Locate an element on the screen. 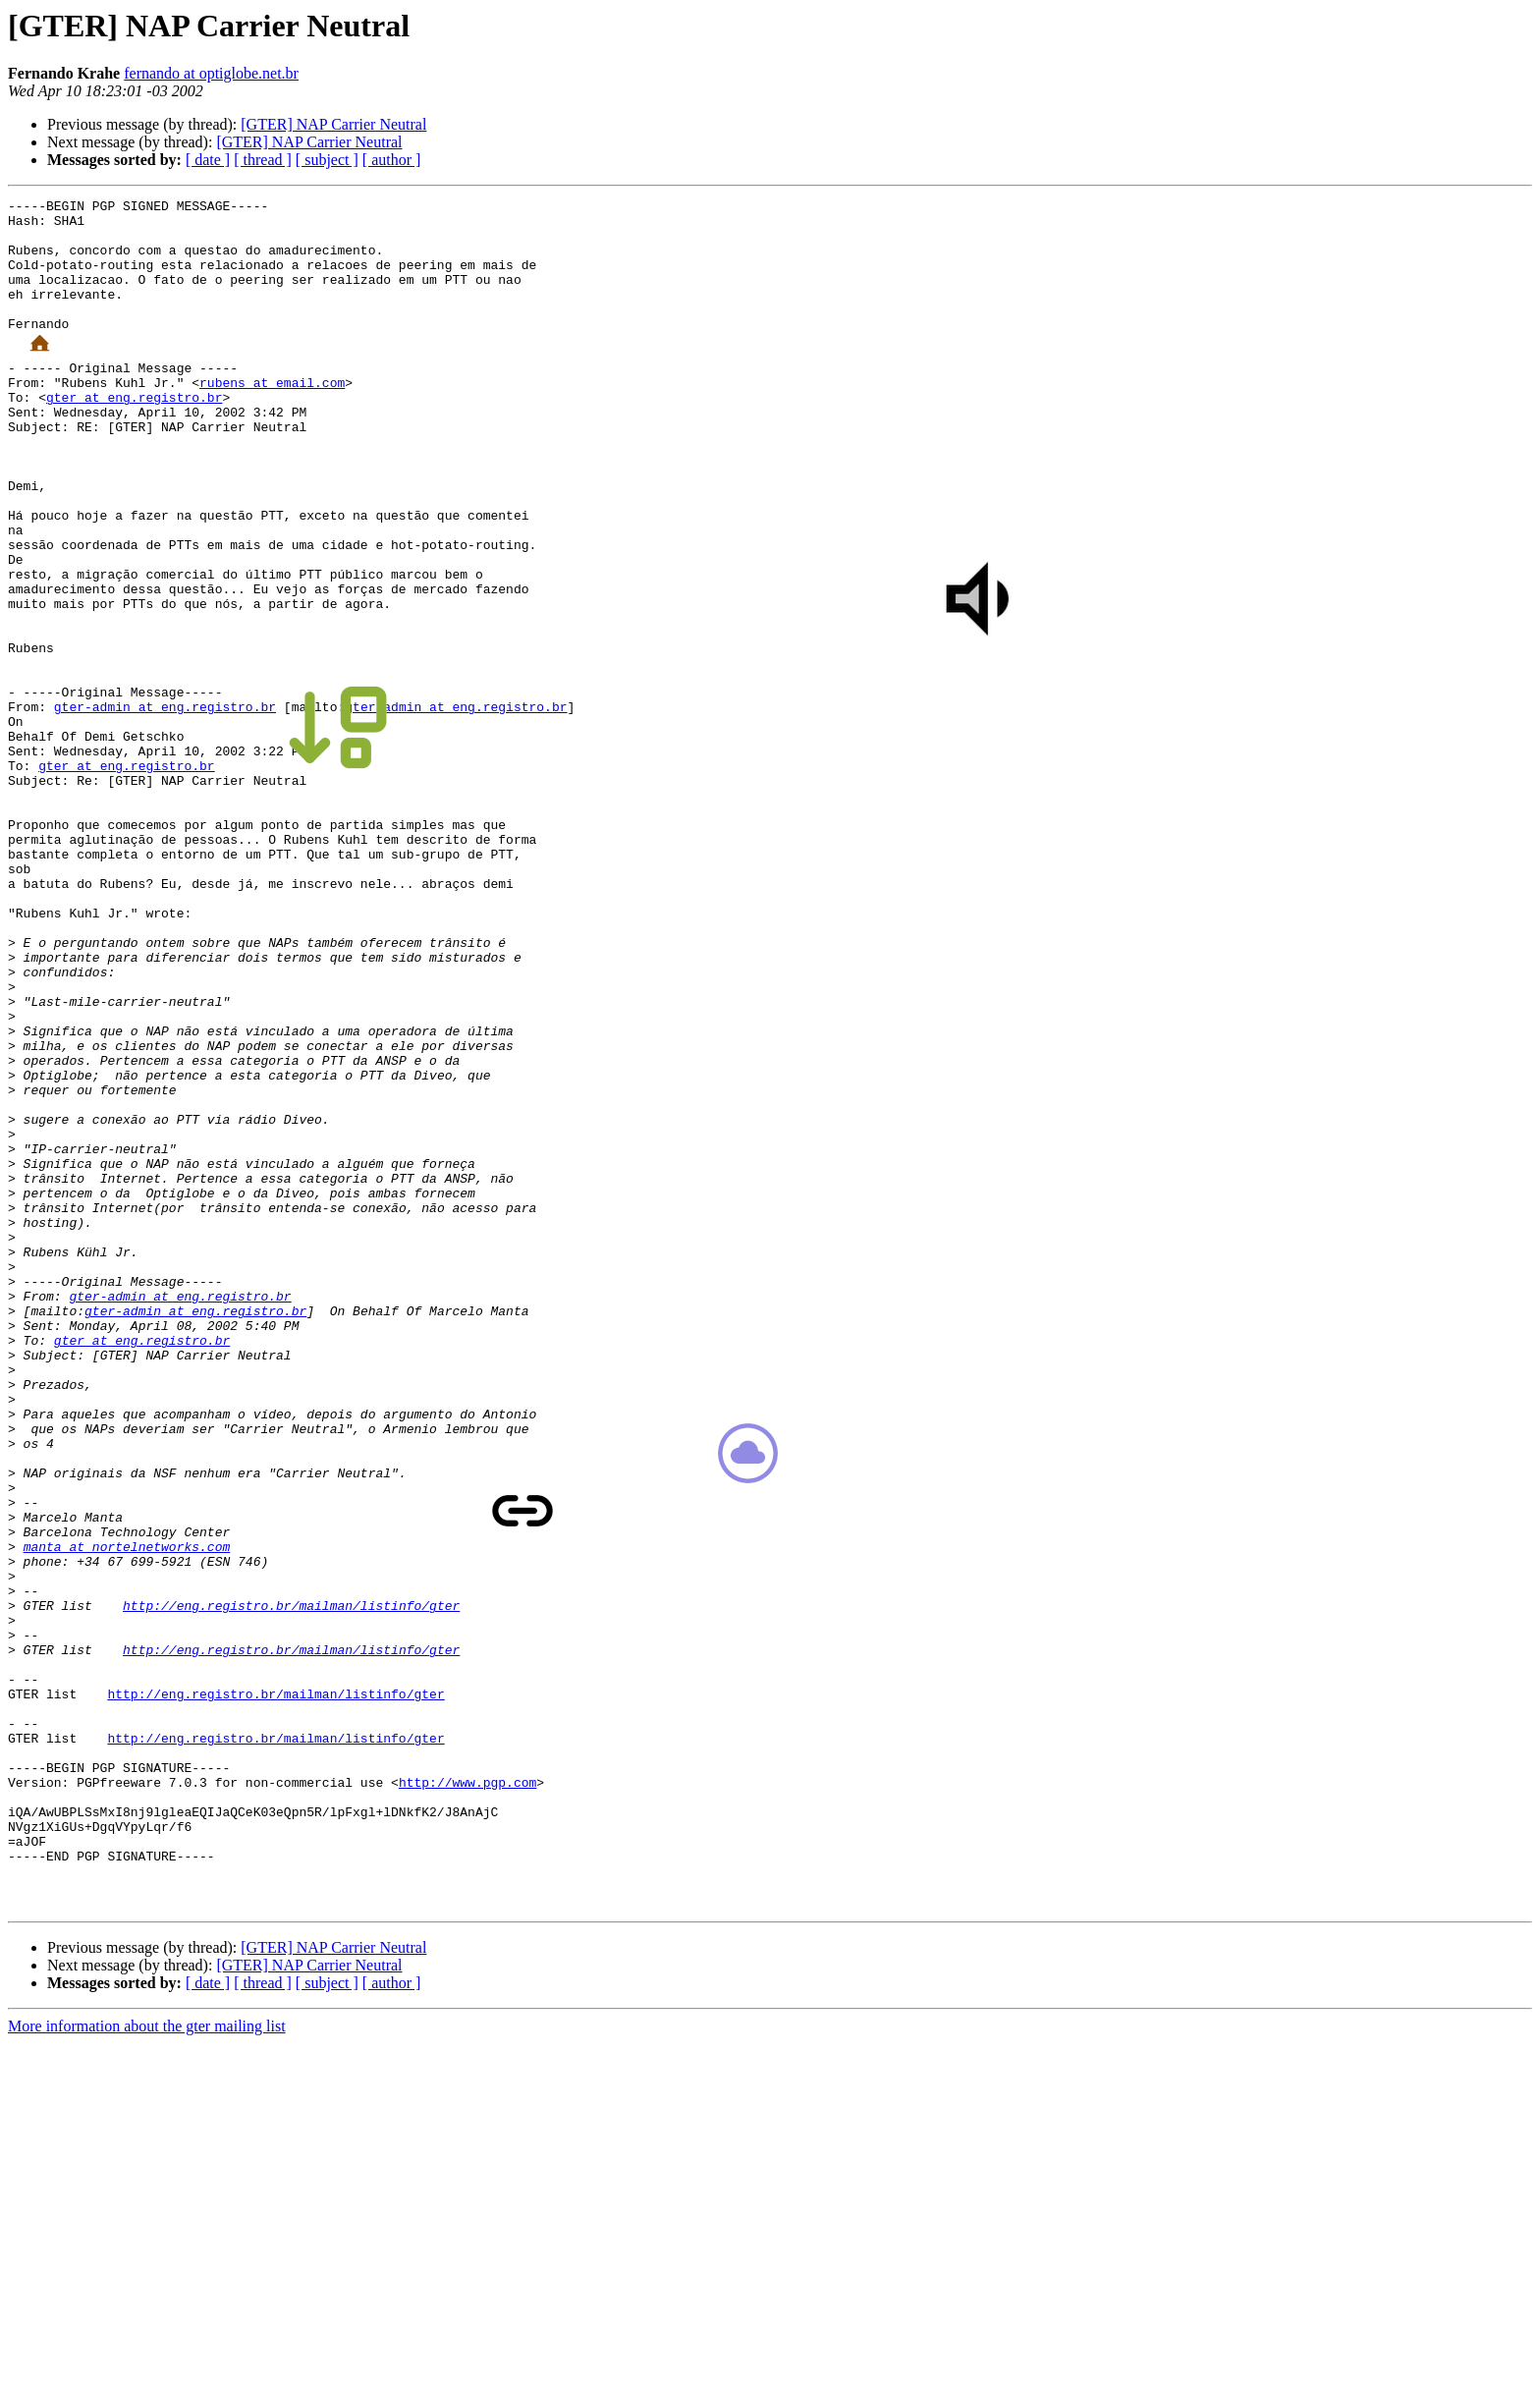 The width and height of the screenshot is (1540, 2385). sort items from smallest to largest is located at coordinates (335, 727).